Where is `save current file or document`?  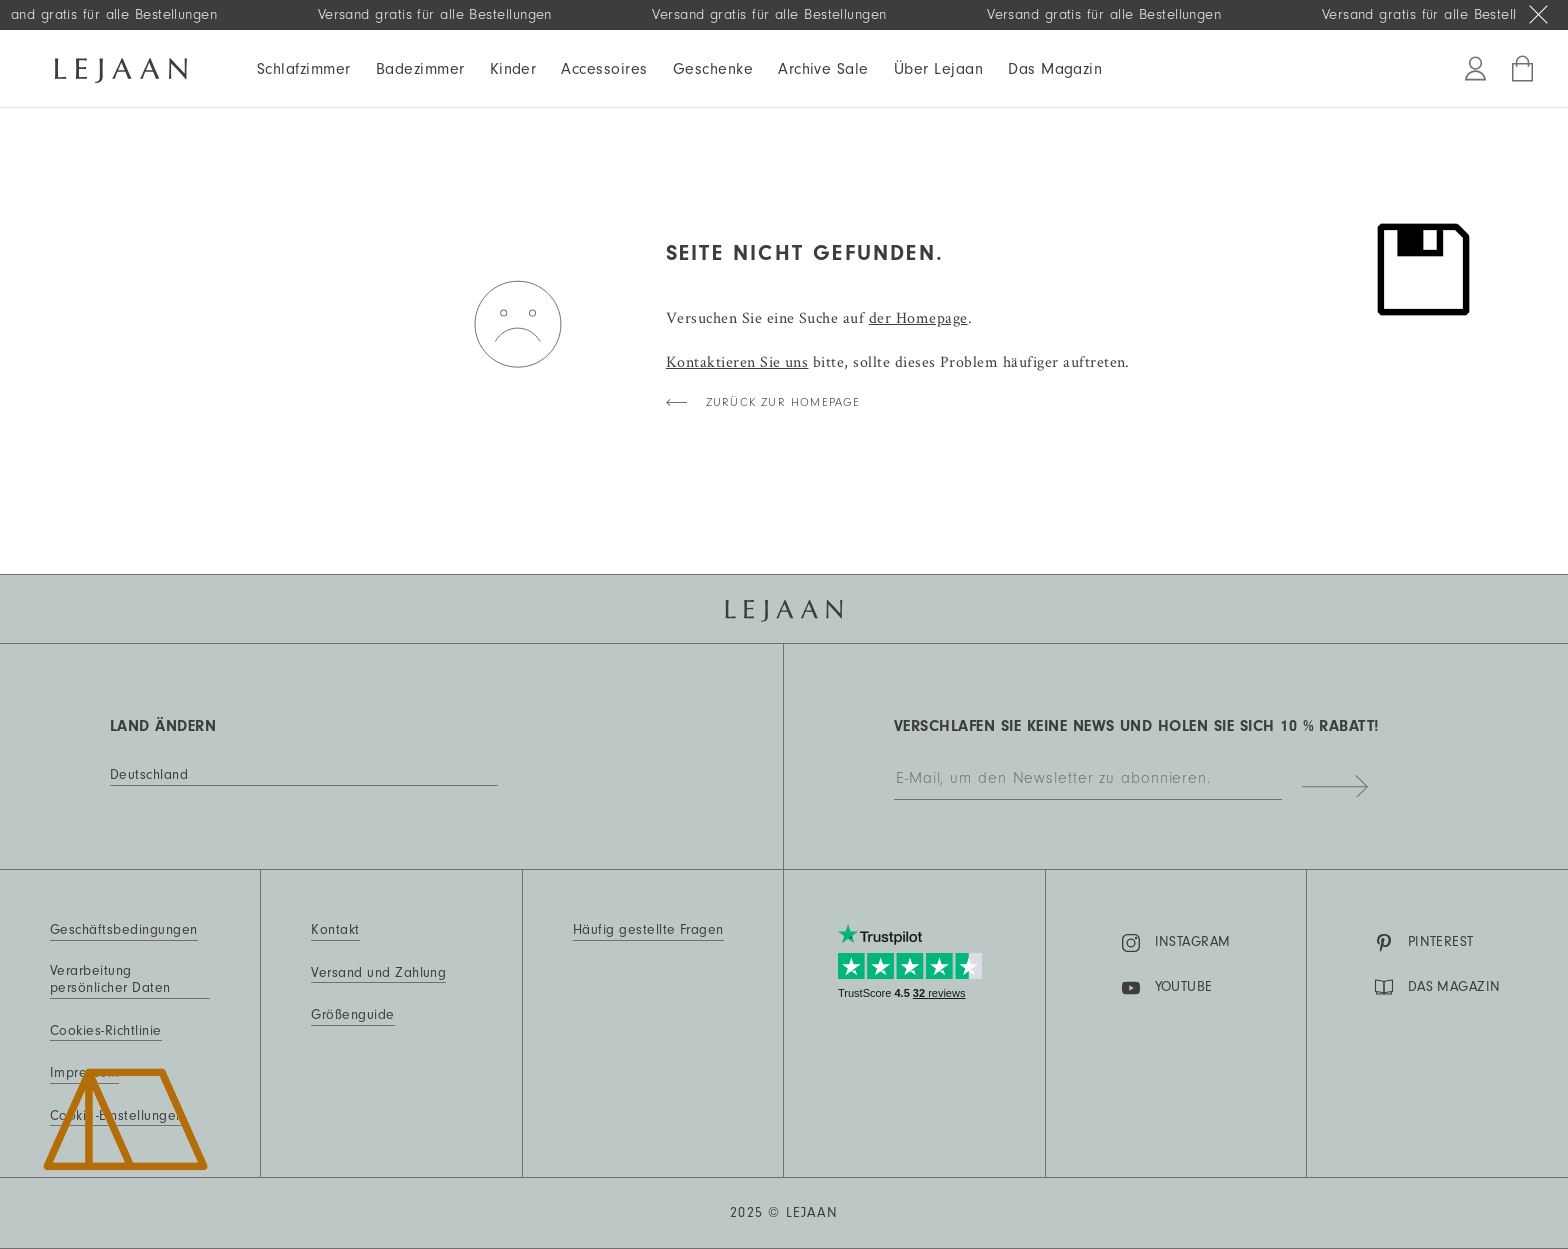 save current file or document is located at coordinates (1423, 269).